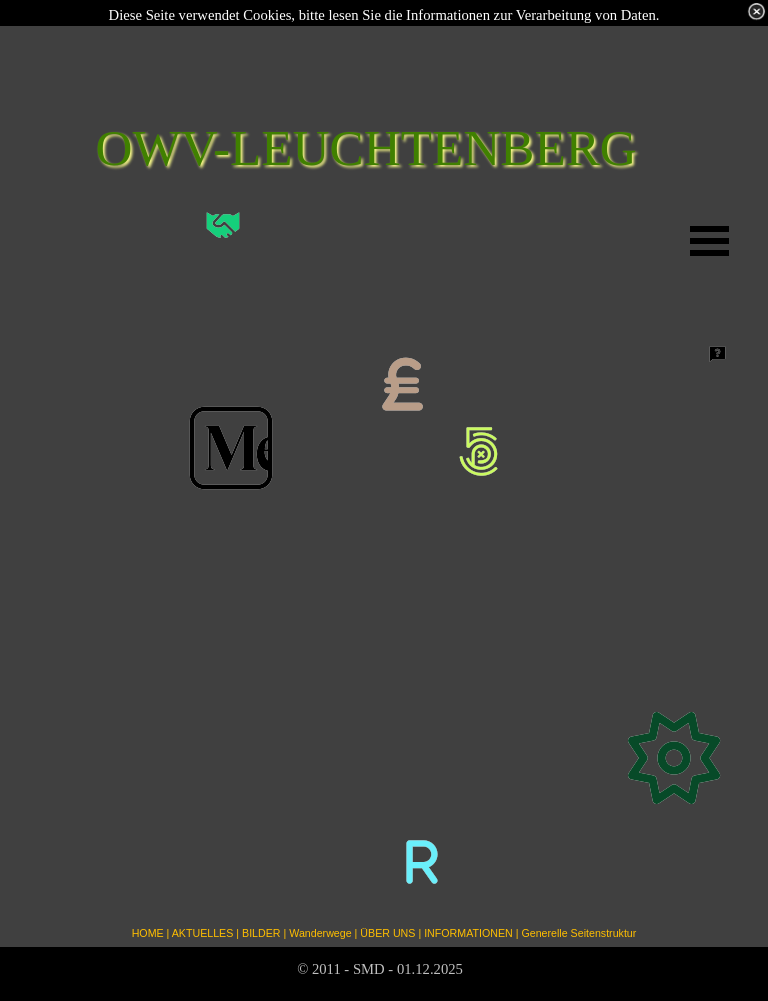 Image resolution: width=768 pixels, height=1001 pixels. I want to click on visit 500px photography platform, so click(478, 451).